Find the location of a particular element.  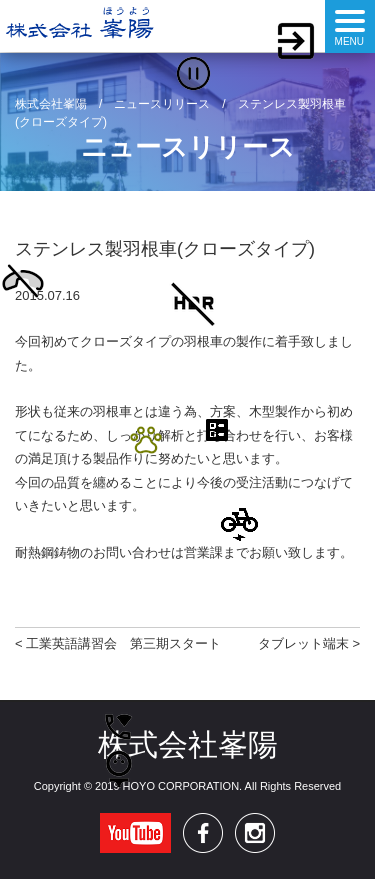

end or decline a phone call is located at coordinates (23, 281).